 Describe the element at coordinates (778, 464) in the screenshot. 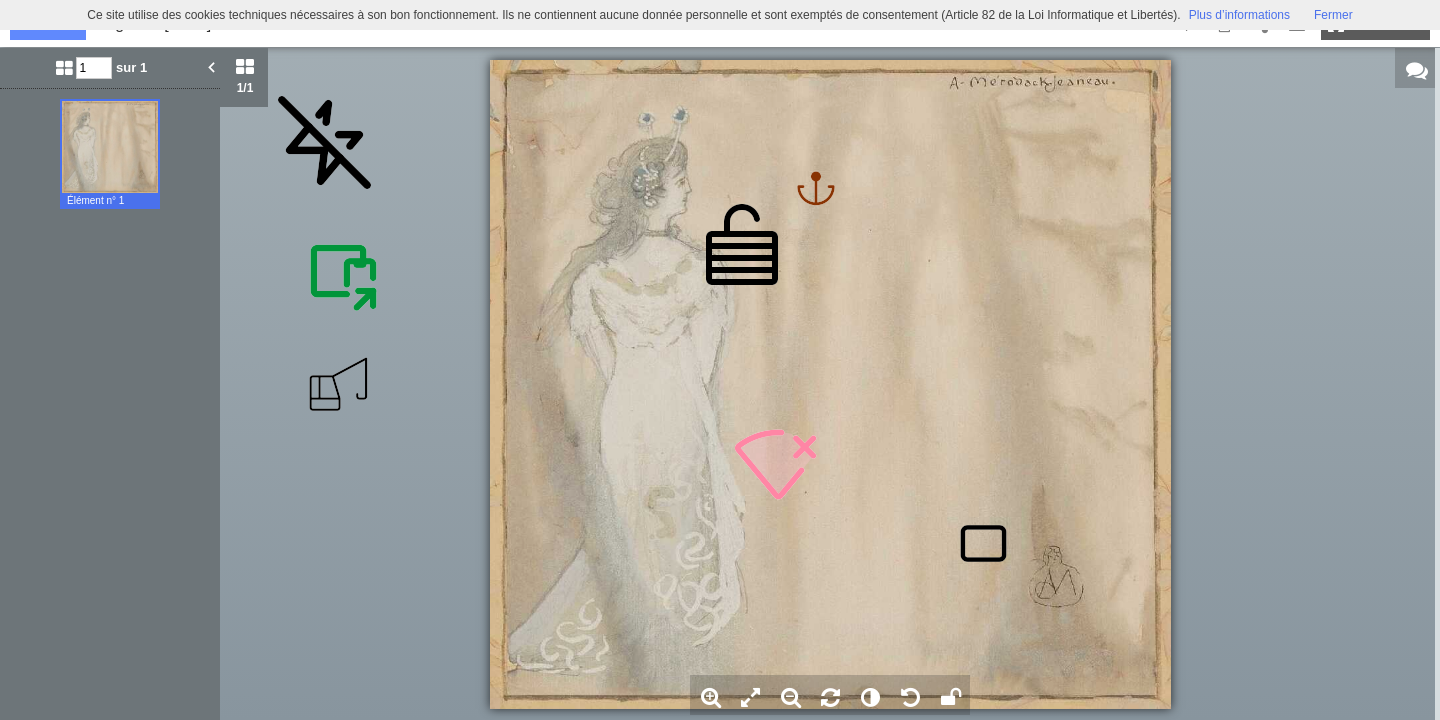

I see `wifi connection unavailable or disconnected` at that location.